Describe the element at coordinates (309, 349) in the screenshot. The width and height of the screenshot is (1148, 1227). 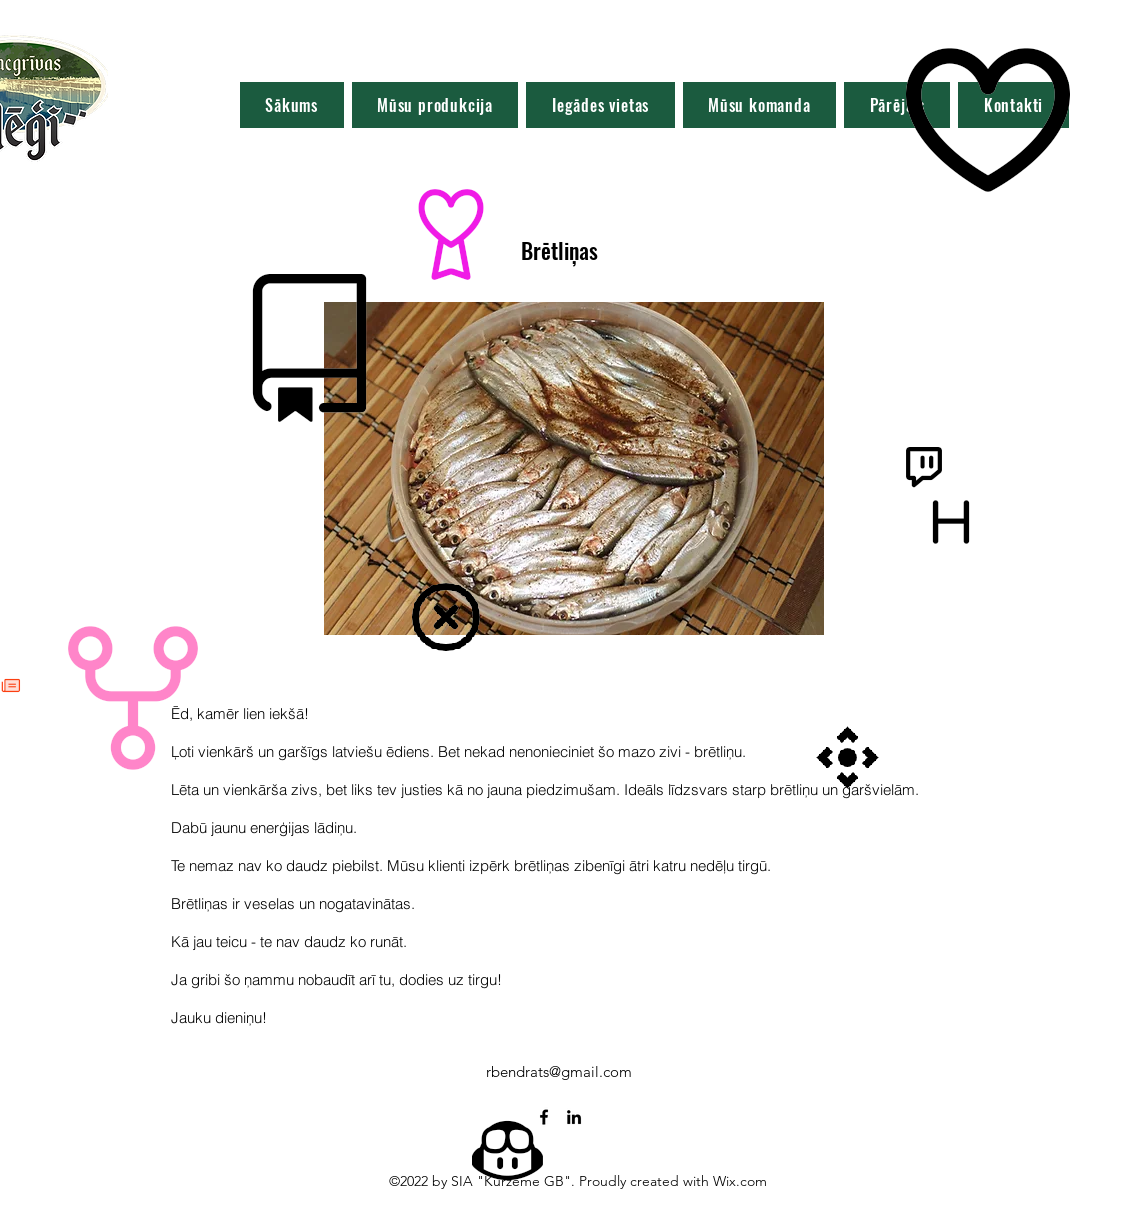
I see `access a code repository` at that location.